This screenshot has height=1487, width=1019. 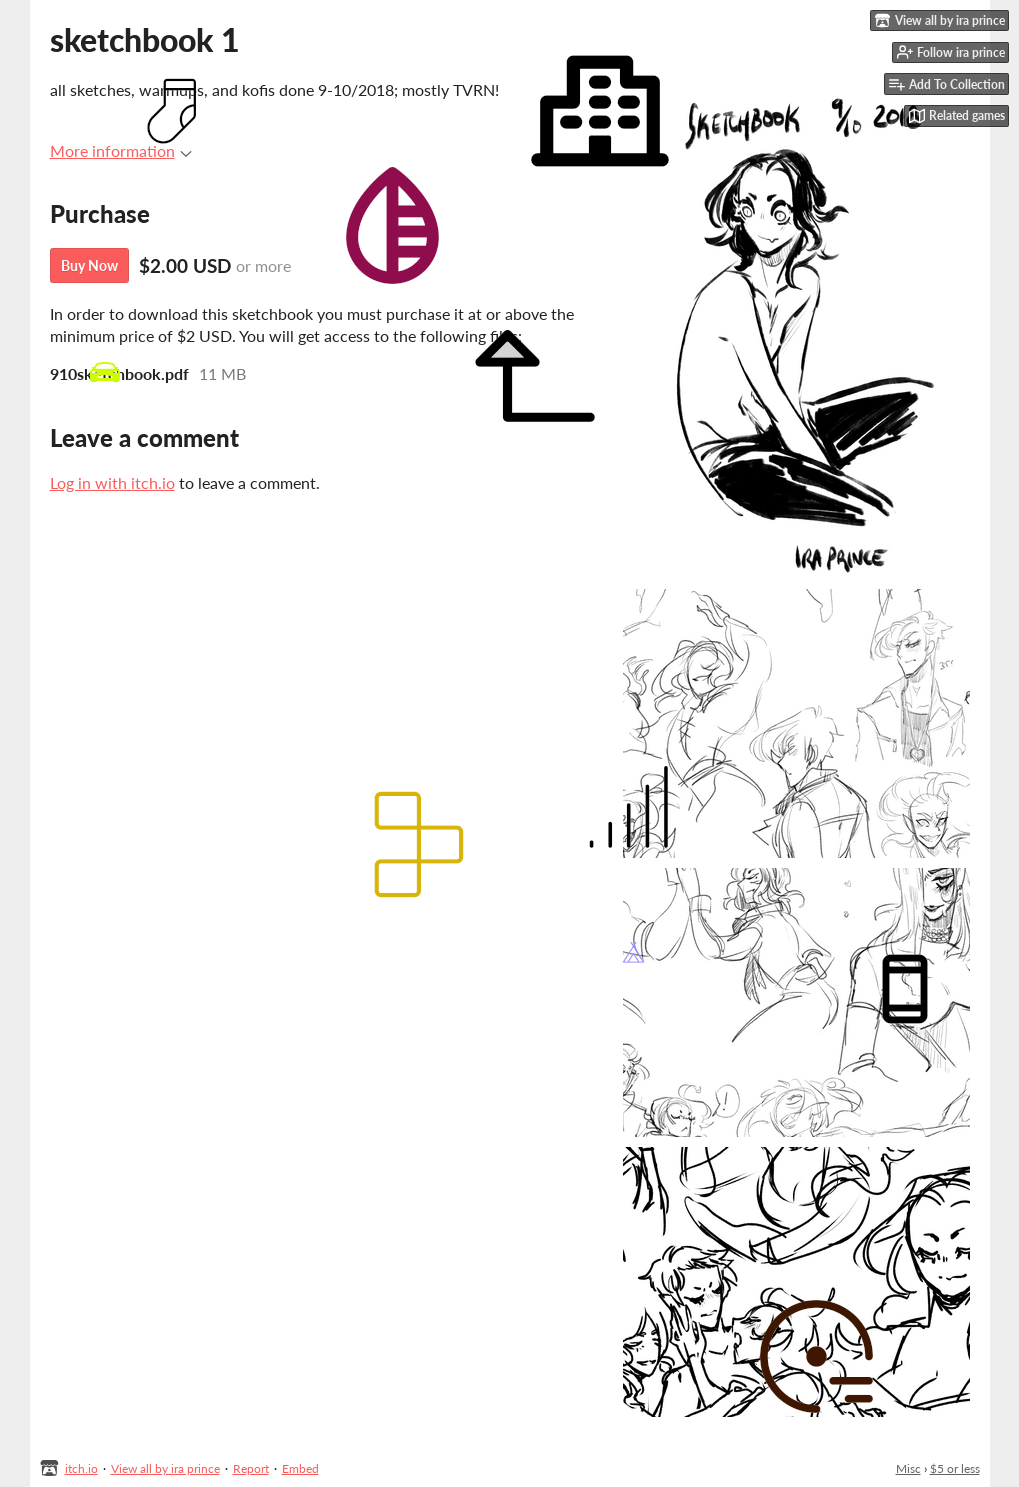 What do you see at coordinates (600, 111) in the screenshot?
I see `view apartment or residential building details` at bounding box center [600, 111].